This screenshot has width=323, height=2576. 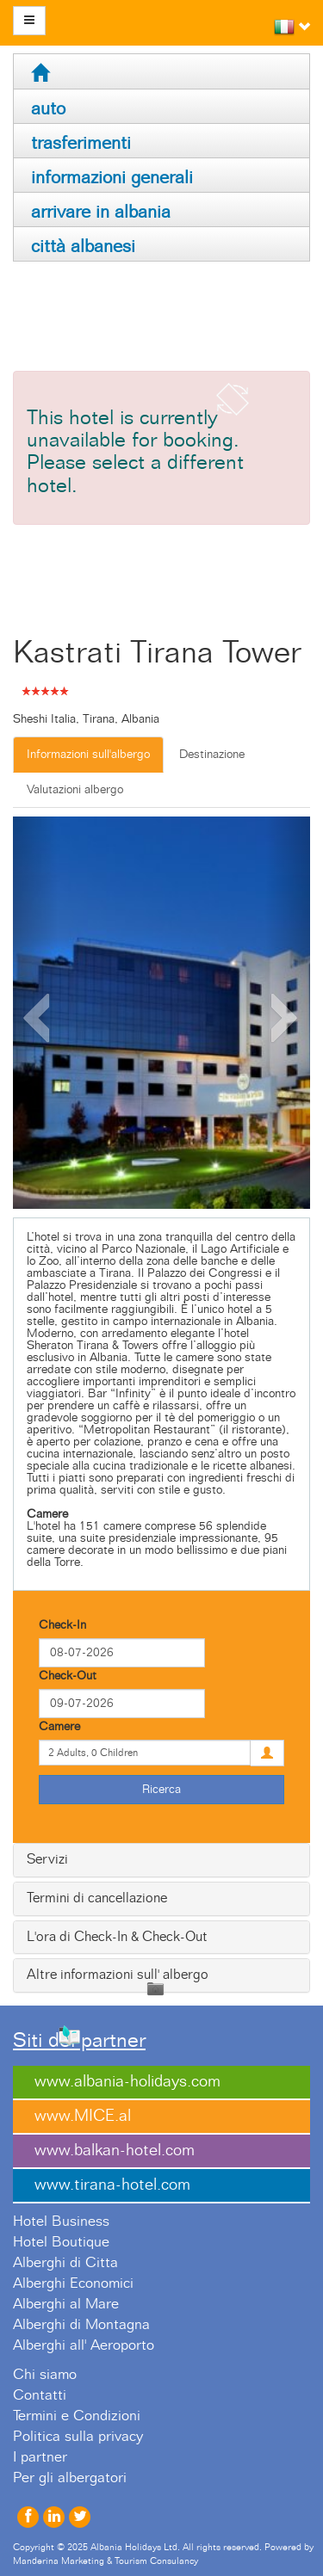 What do you see at coordinates (233, 399) in the screenshot?
I see `screen rotation is enabled` at bounding box center [233, 399].